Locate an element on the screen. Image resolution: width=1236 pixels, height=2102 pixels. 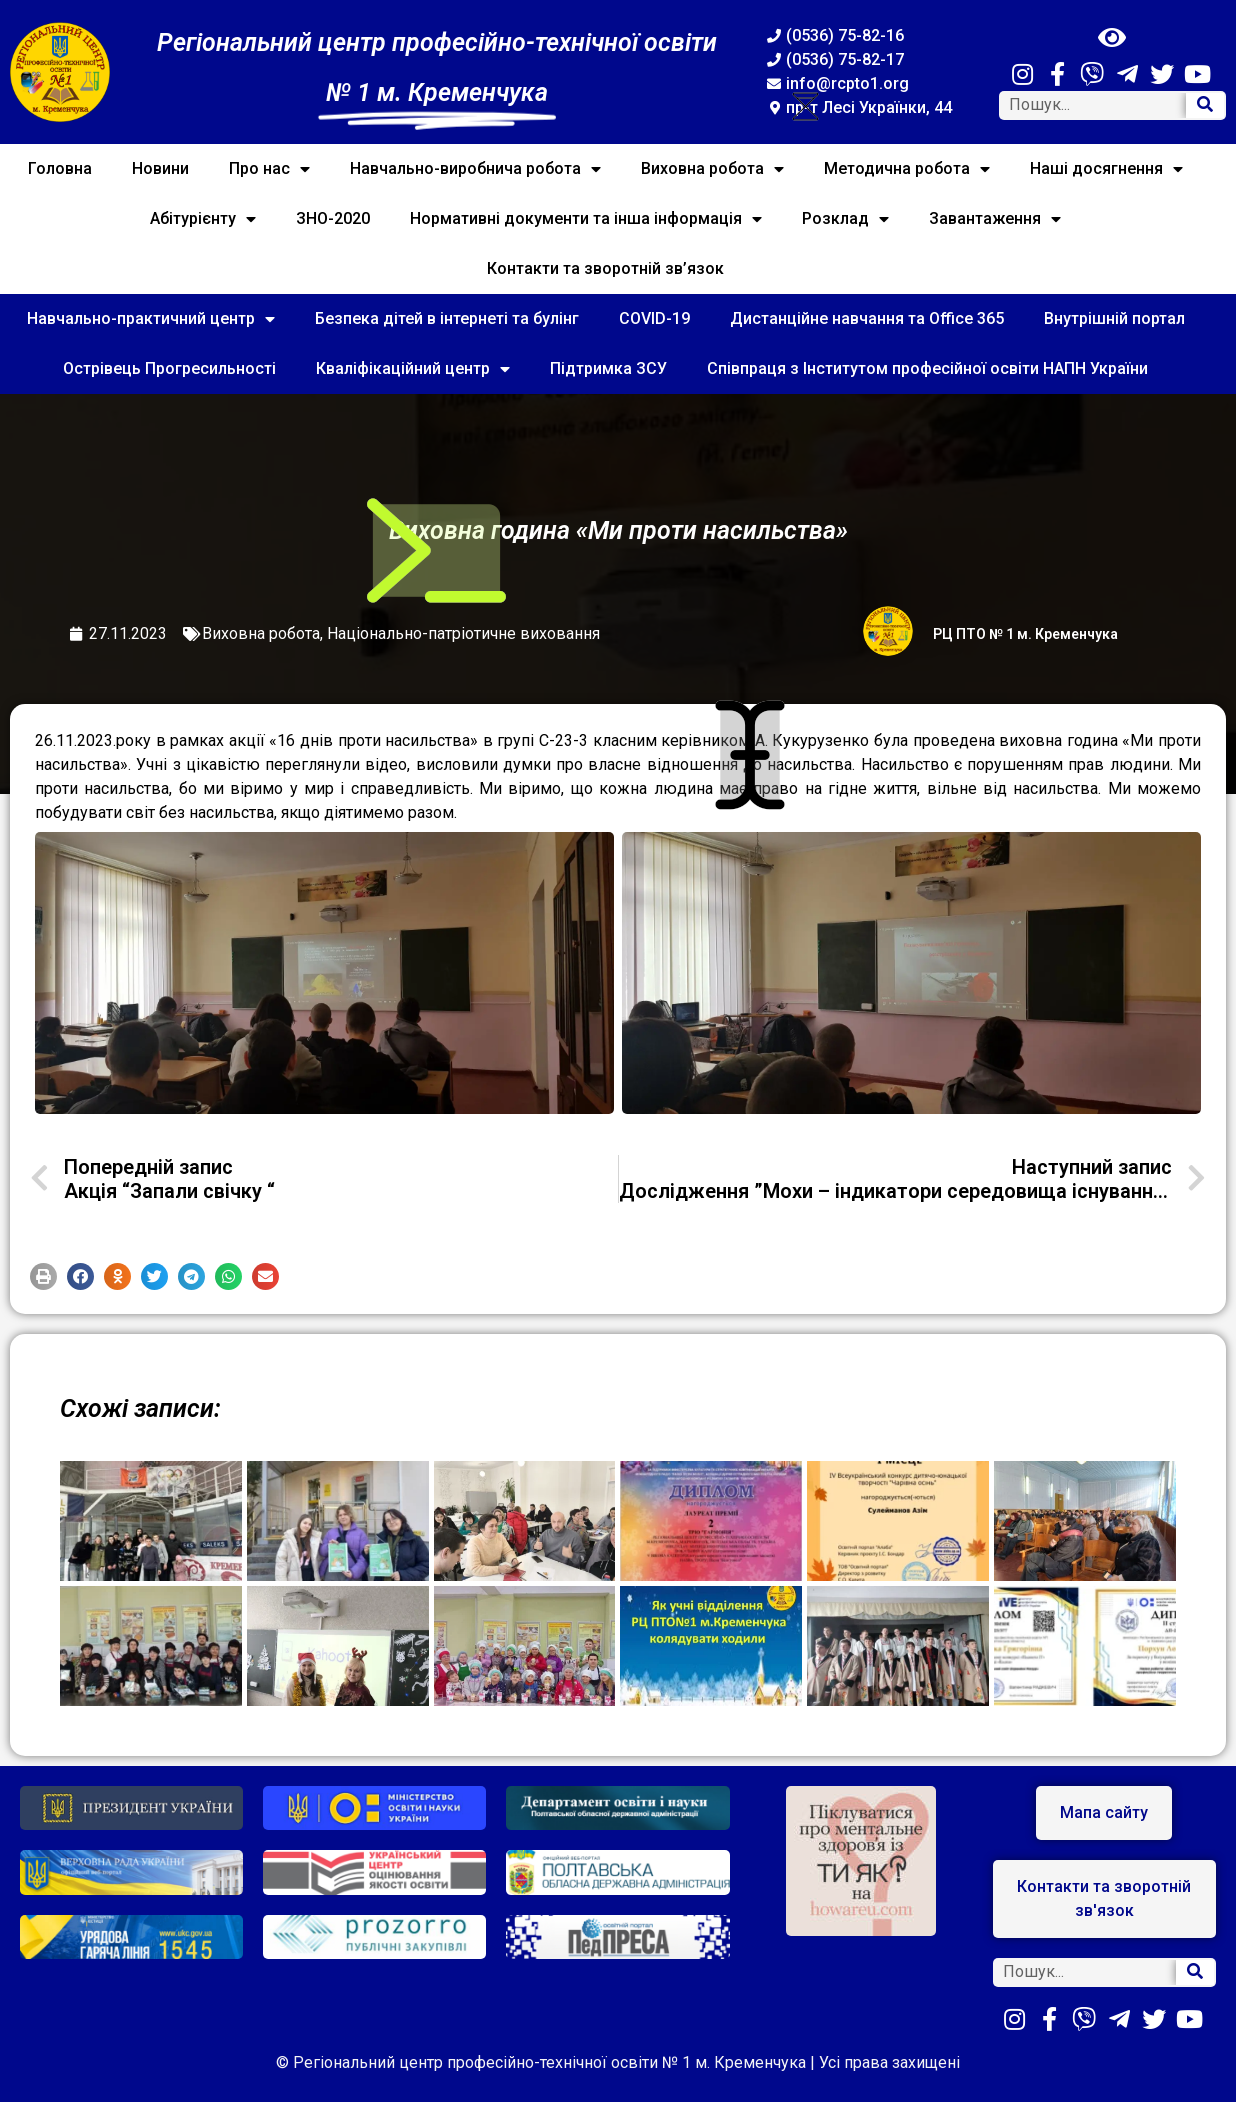
indicates high time remaining is located at coordinates (805, 106).